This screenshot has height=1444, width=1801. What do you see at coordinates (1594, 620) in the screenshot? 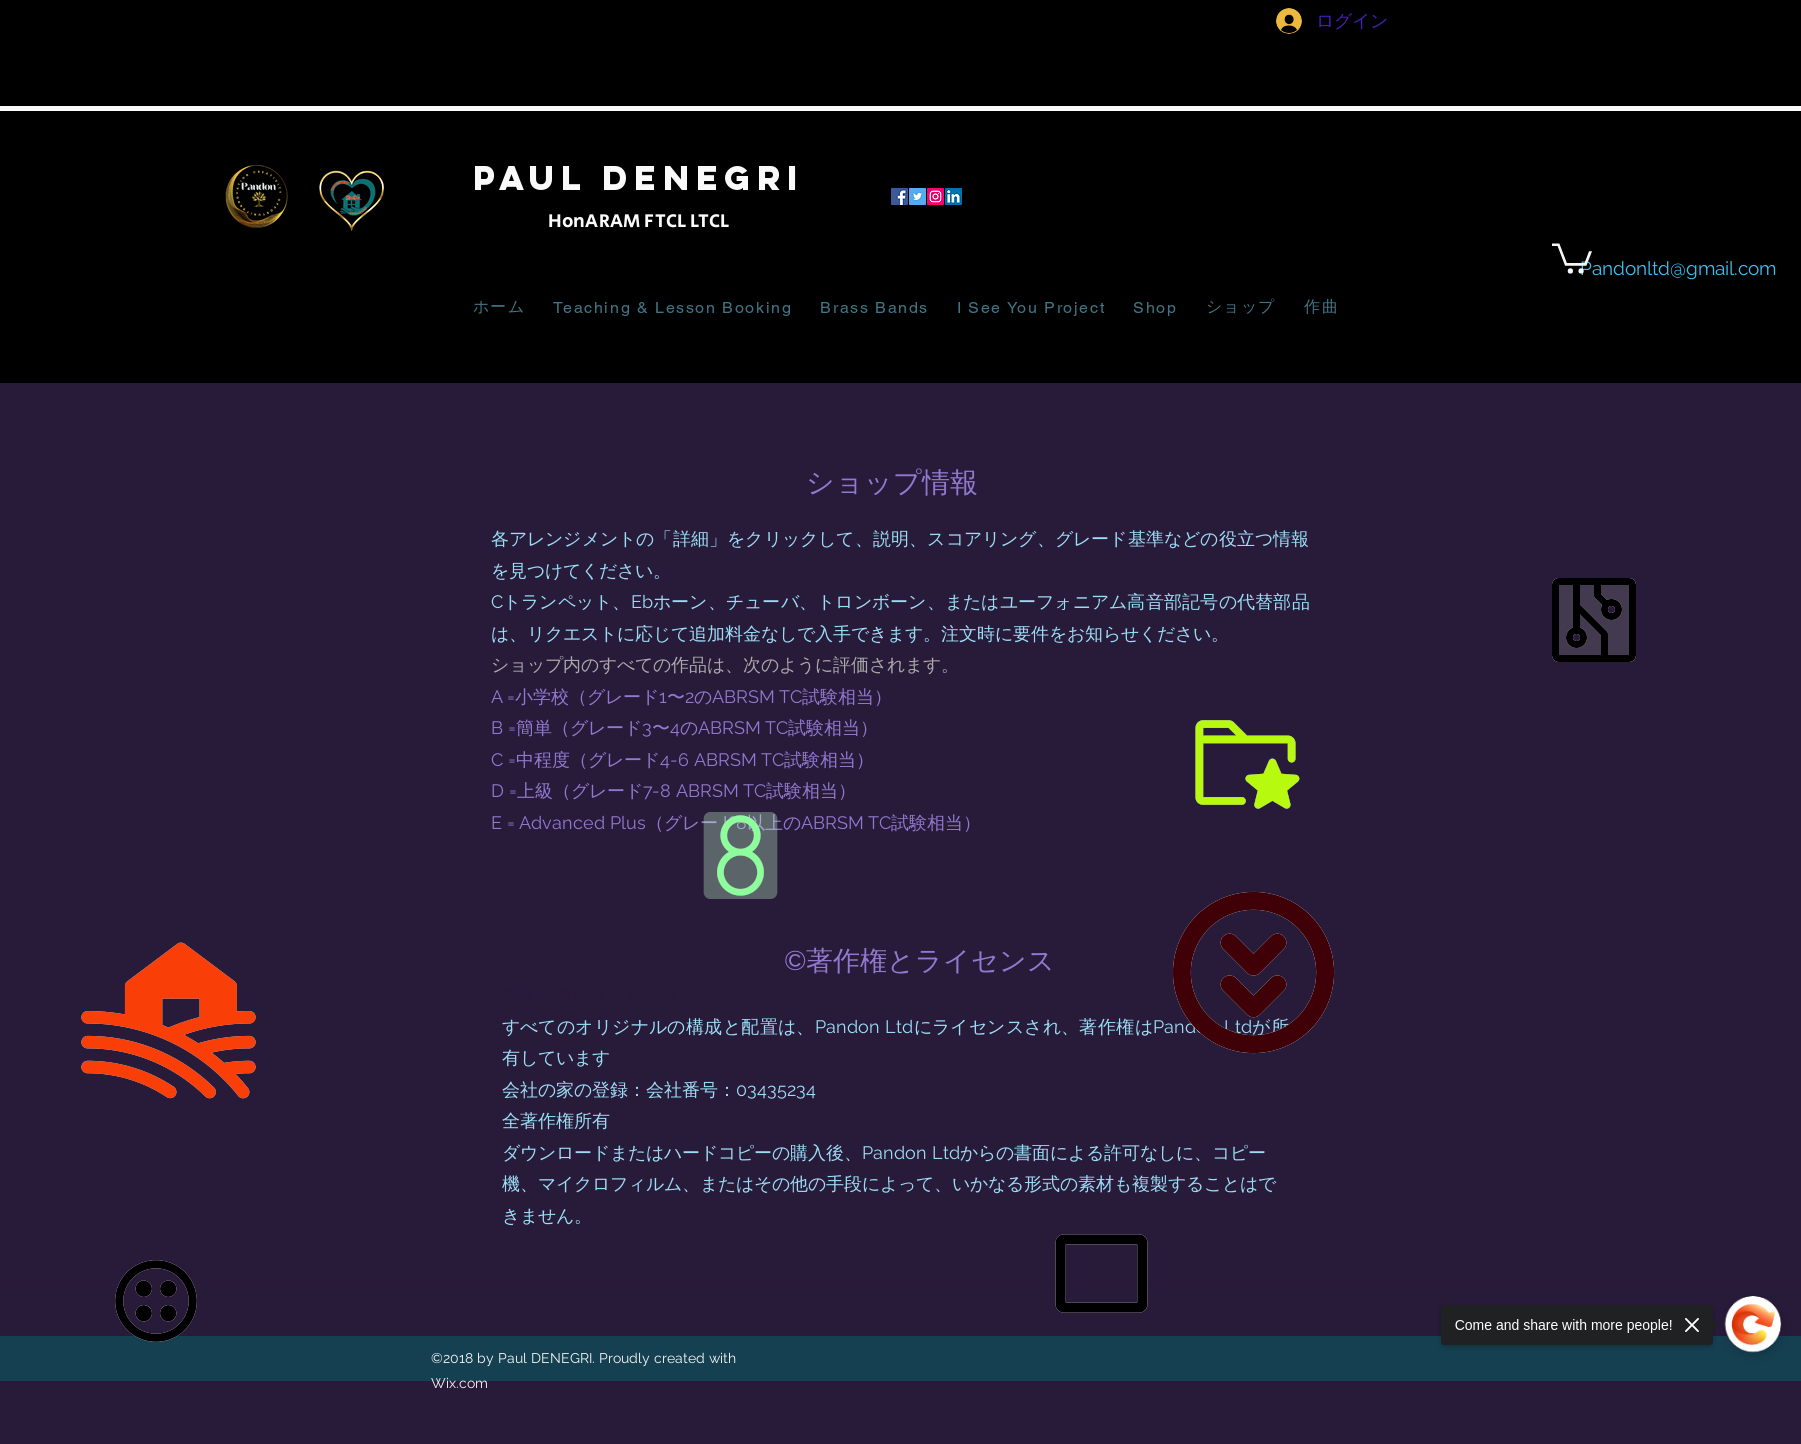
I see `access hardware or circuit settings` at bounding box center [1594, 620].